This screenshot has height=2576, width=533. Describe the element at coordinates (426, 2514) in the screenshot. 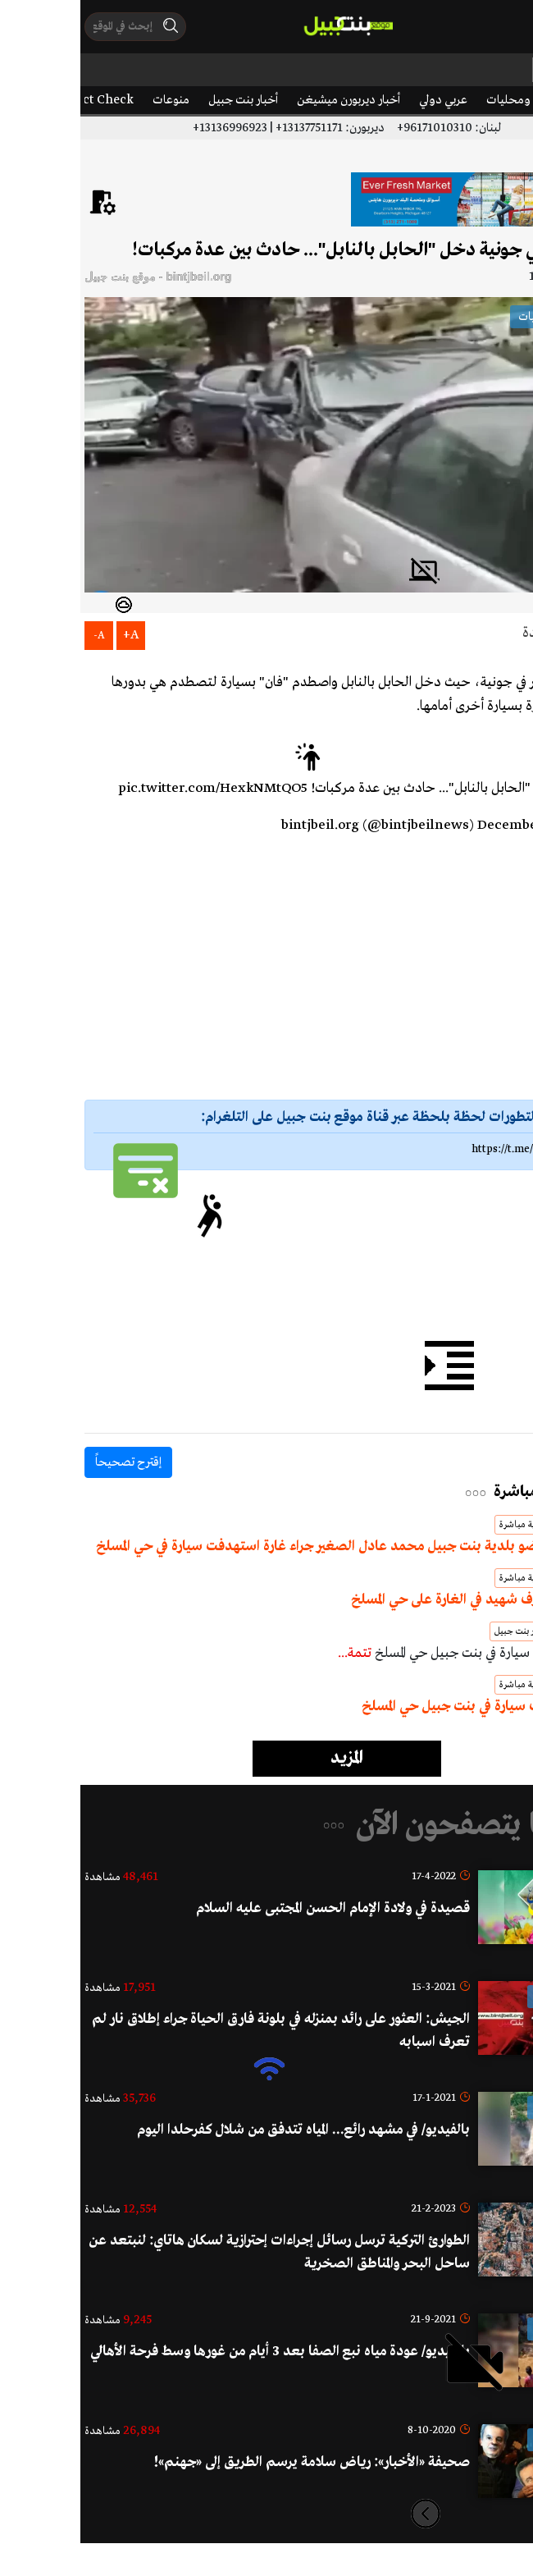

I see `go back to the previous screen` at that location.